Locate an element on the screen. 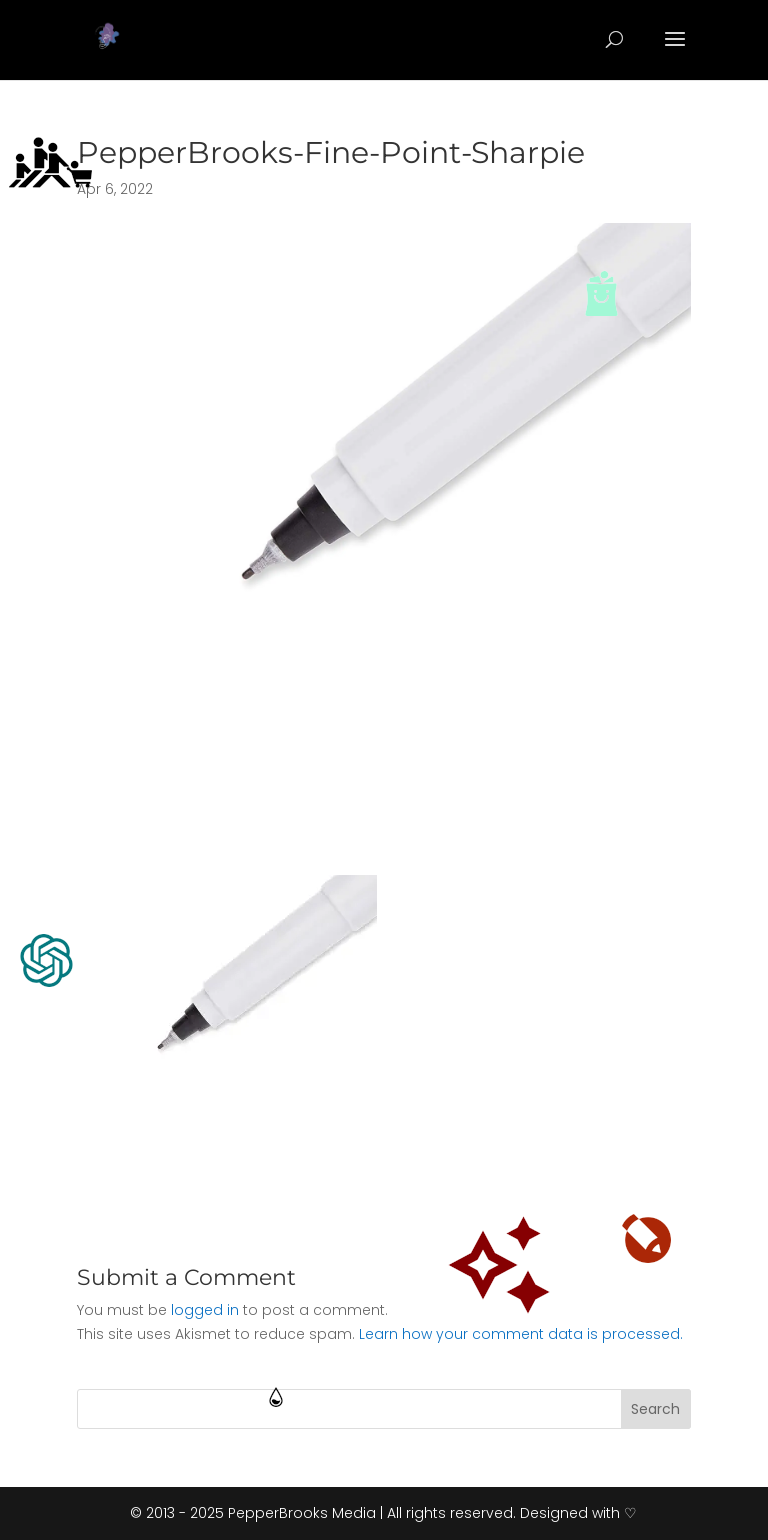  indicates AI-generated or enhanced content is located at coordinates (501, 1265).